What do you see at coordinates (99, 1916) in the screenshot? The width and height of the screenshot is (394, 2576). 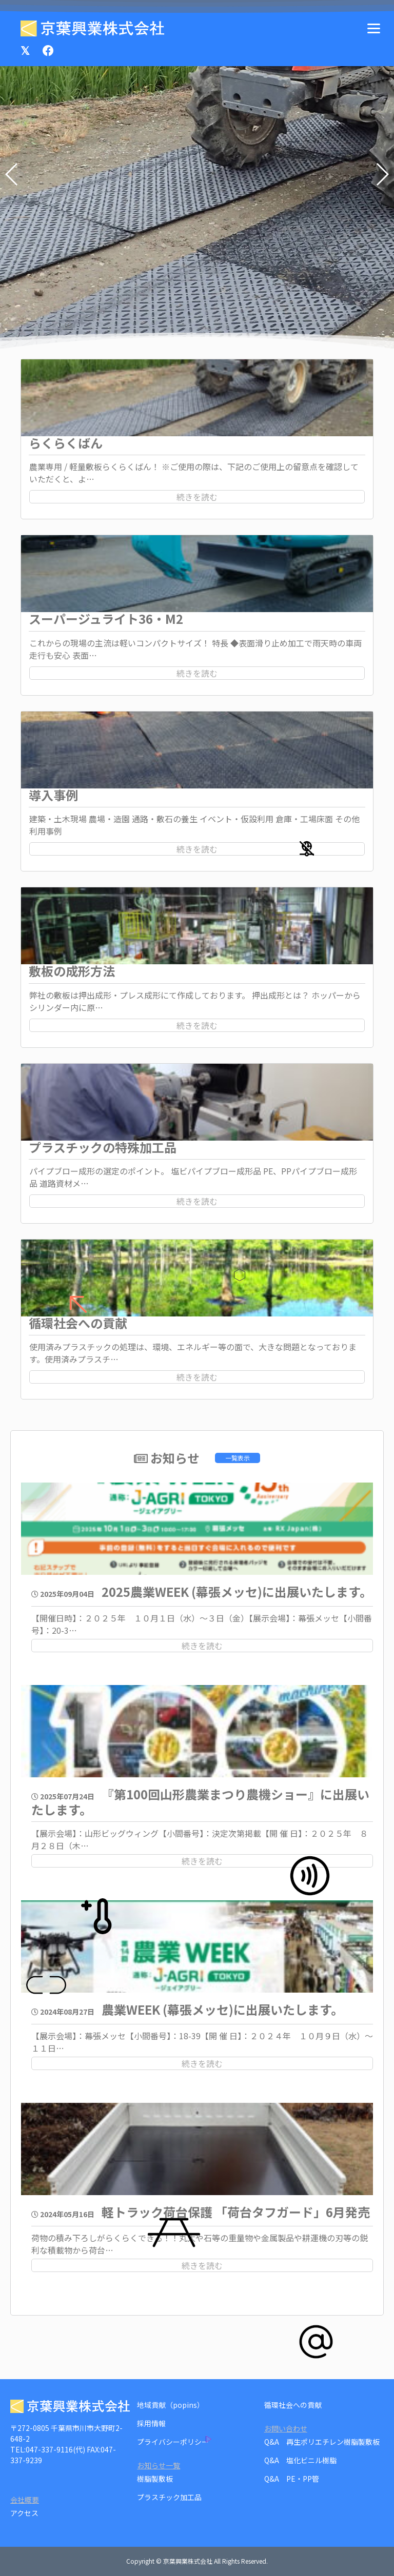 I see `increase temperature setting` at bounding box center [99, 1916].